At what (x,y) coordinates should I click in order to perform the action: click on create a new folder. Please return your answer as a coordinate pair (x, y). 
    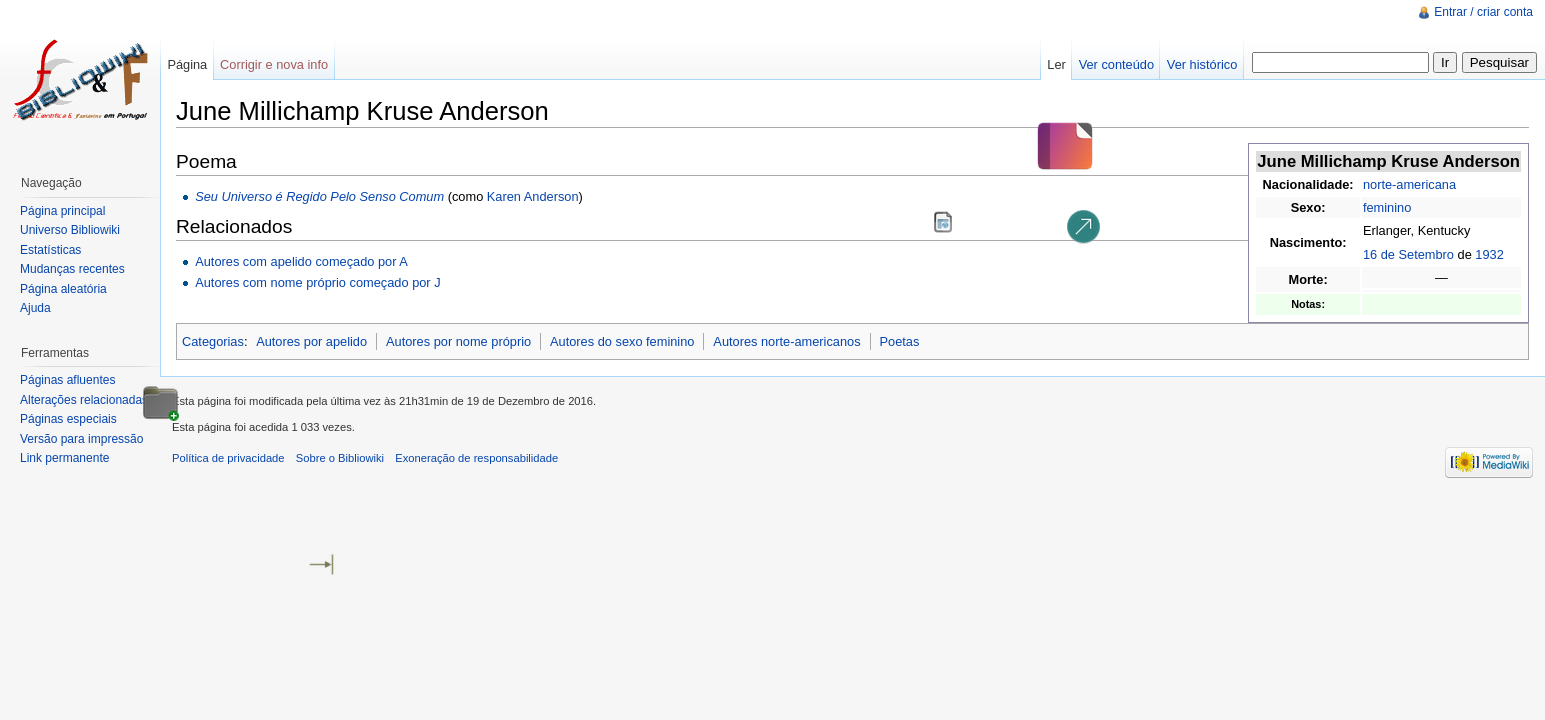
    Looking at the image, I should click on (160, 402).